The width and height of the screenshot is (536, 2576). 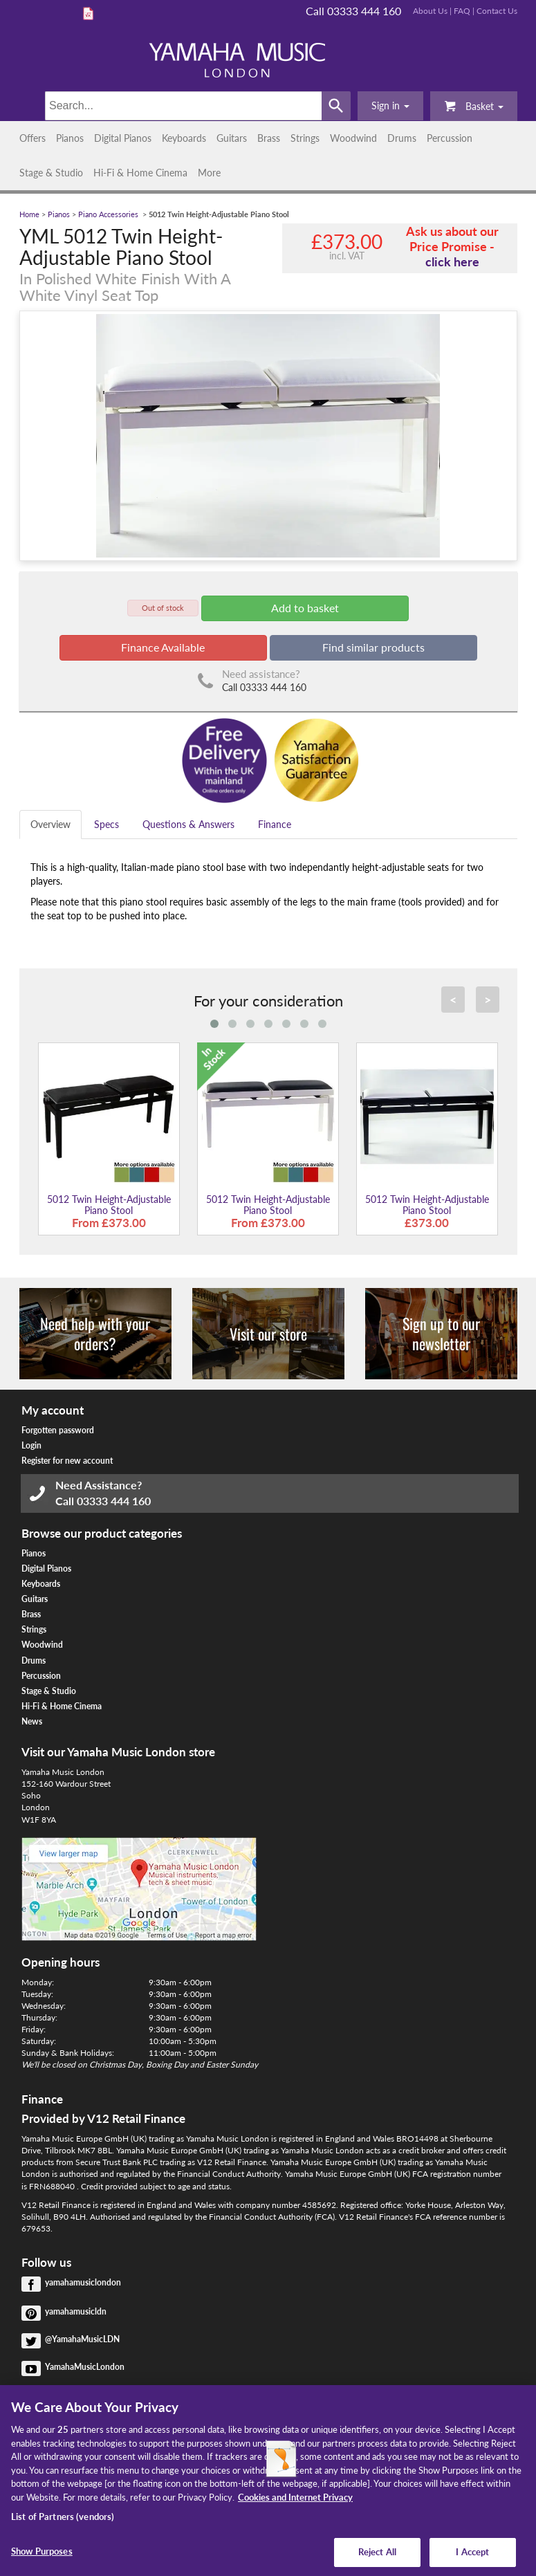 I want to click on open an opendocument formula template file, so click(x=88, y=13).